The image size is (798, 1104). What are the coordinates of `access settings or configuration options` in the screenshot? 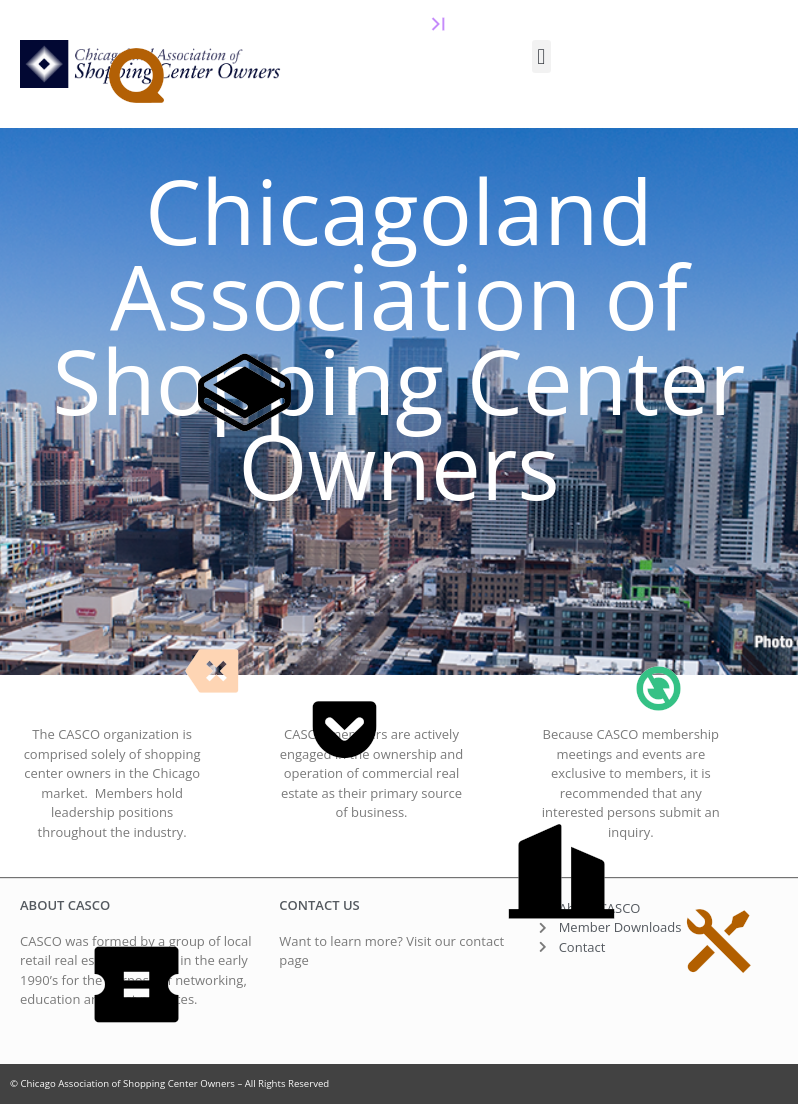 It's located at (719, 941).